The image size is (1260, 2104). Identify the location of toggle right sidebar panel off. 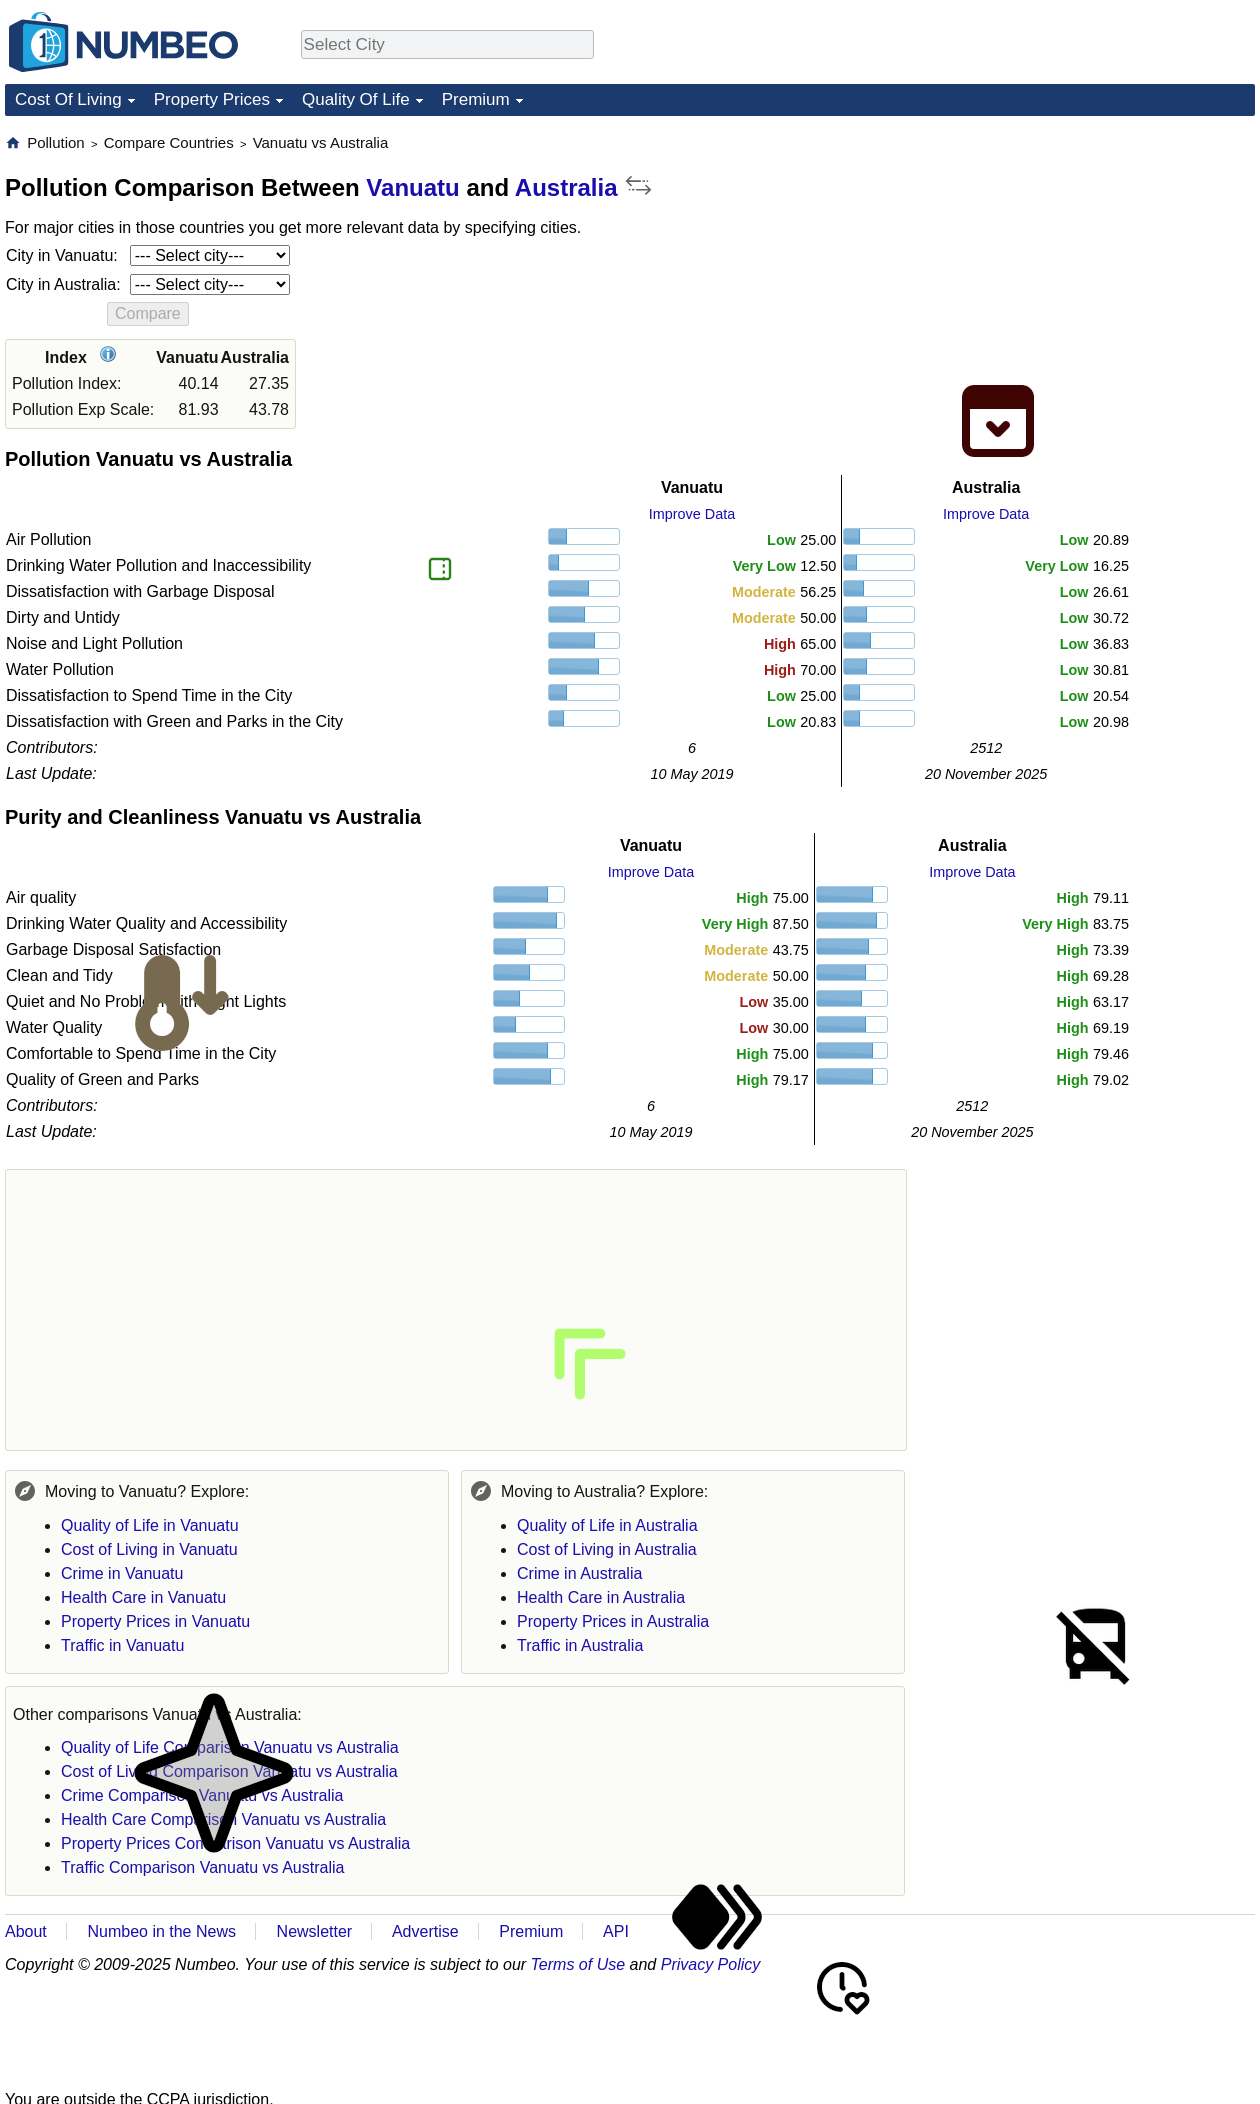
(440, 569).